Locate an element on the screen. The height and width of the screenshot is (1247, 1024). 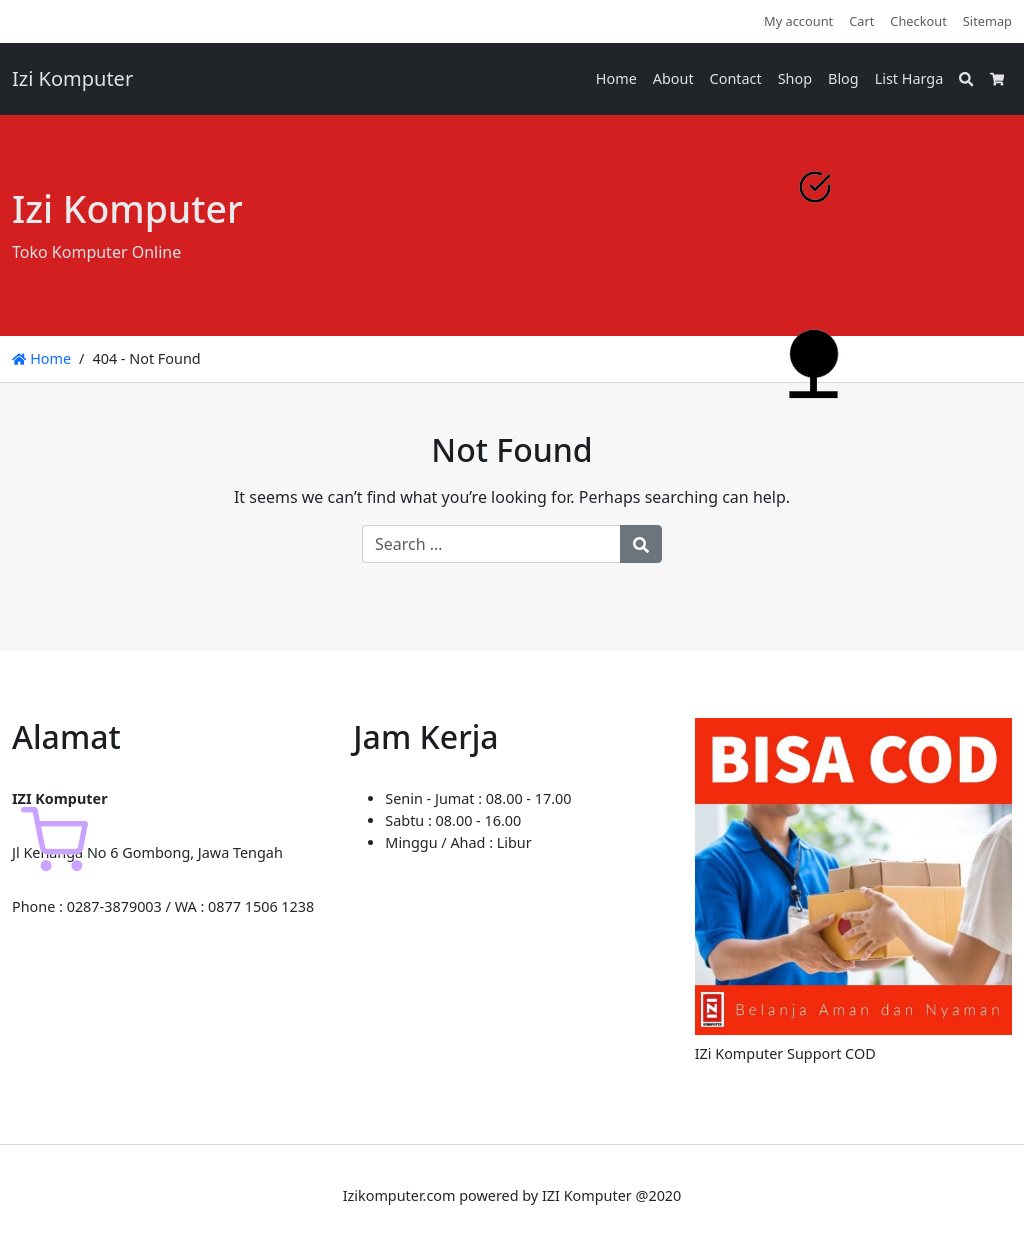
view your shopping cart is located at coordinates (54, 840).